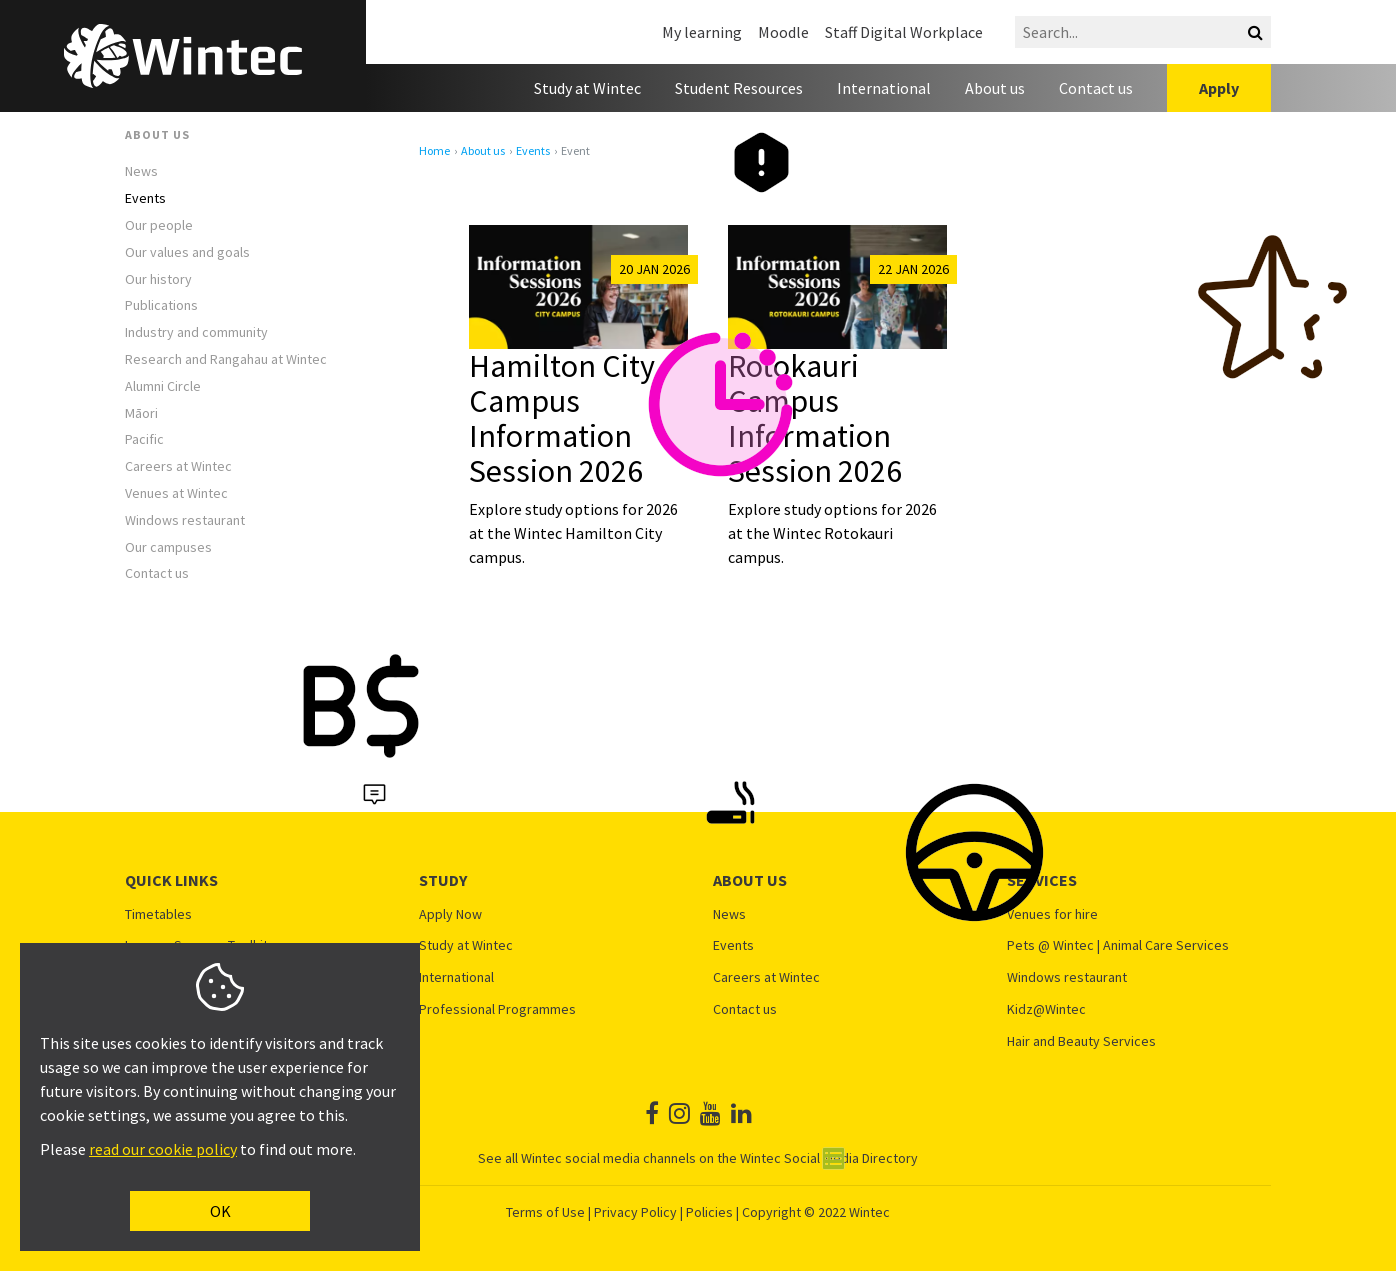  What do you see at coordinates (761, 162) in the screenshot?
I see `indicates a warning or alert status` at bounding box center [761, 162].